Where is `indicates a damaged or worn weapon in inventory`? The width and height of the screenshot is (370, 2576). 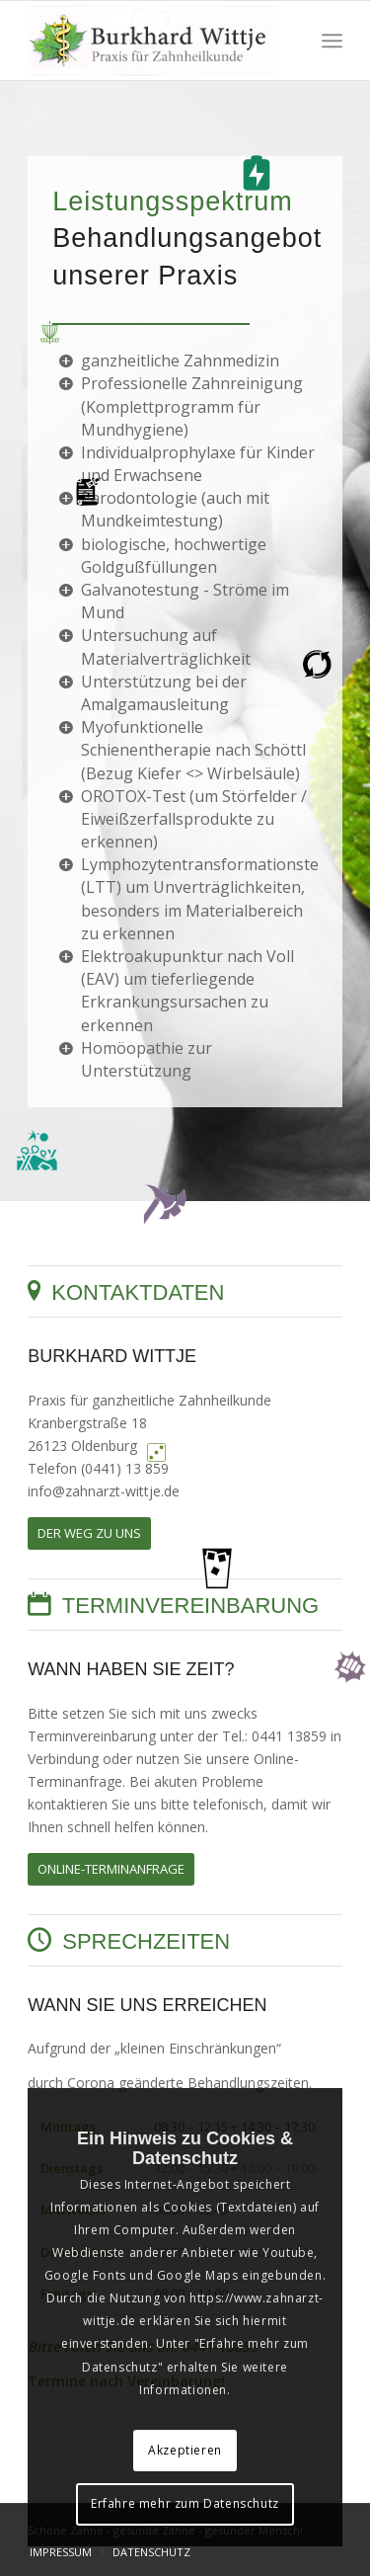 indicates a damaged or worn weapon in inventory is located at coordinates (165, 1206).